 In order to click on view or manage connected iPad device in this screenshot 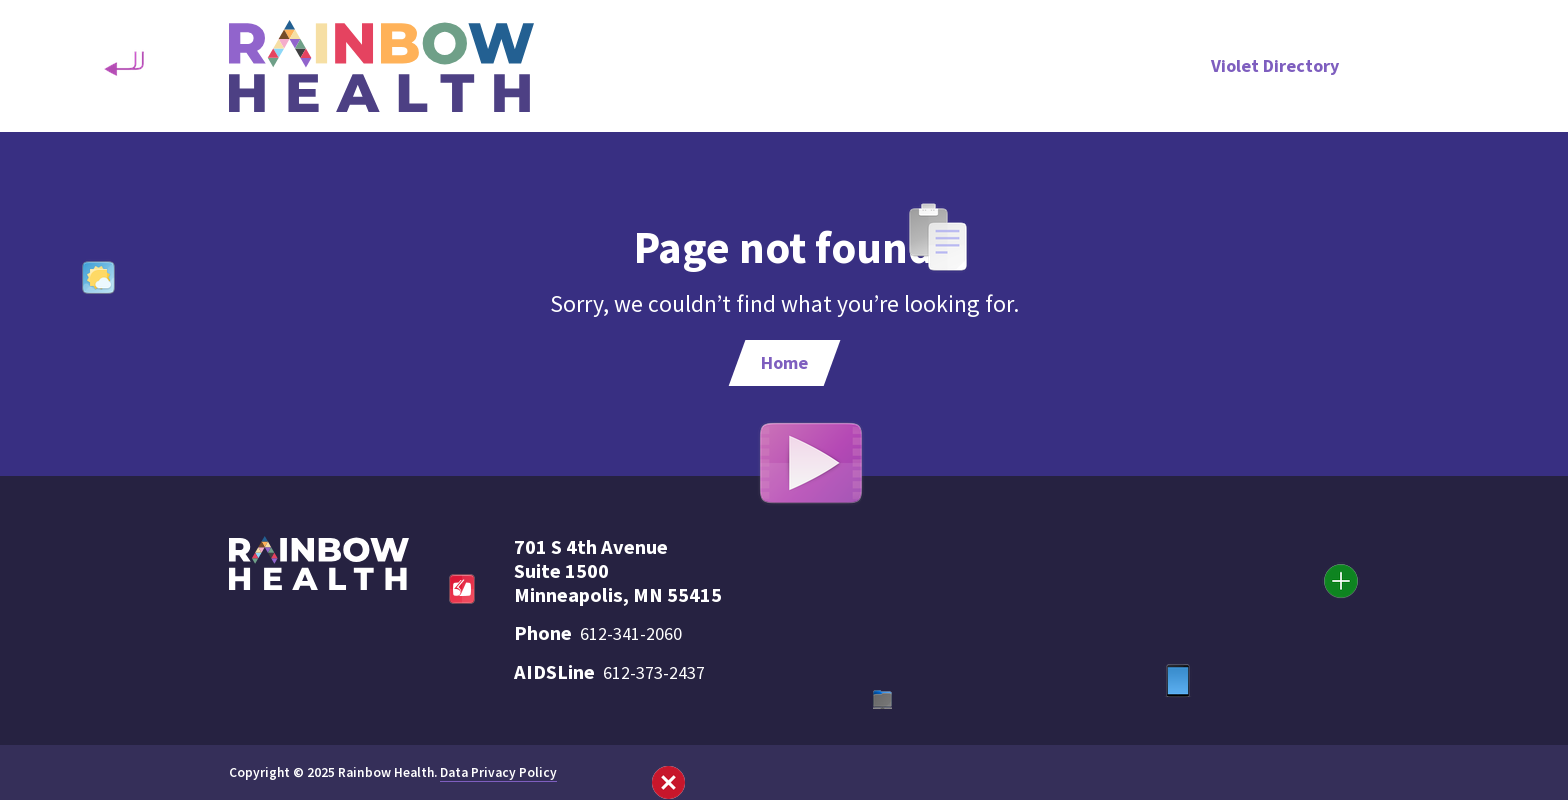, I will do `click(1178, 681)`.